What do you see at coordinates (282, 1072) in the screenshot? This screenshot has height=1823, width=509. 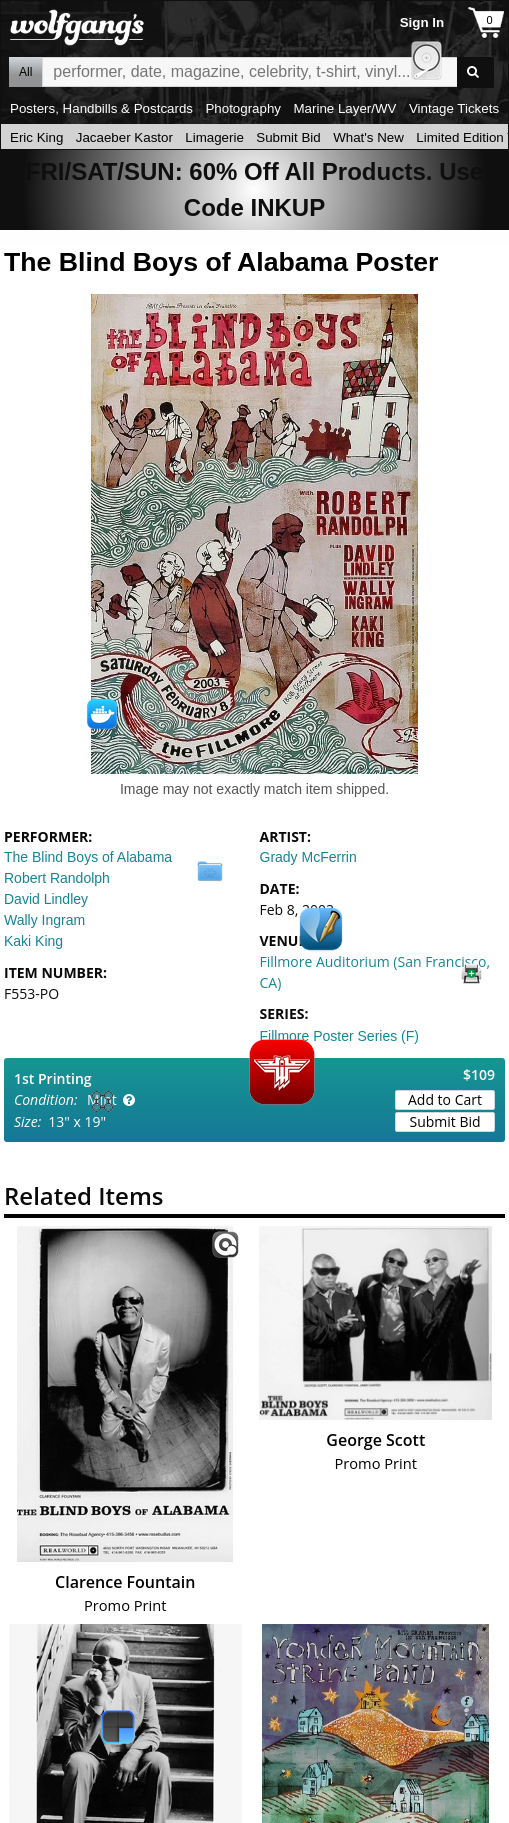 I see `launch Return to Castle Wolfenstein game` at bounding box center [282, 1072].